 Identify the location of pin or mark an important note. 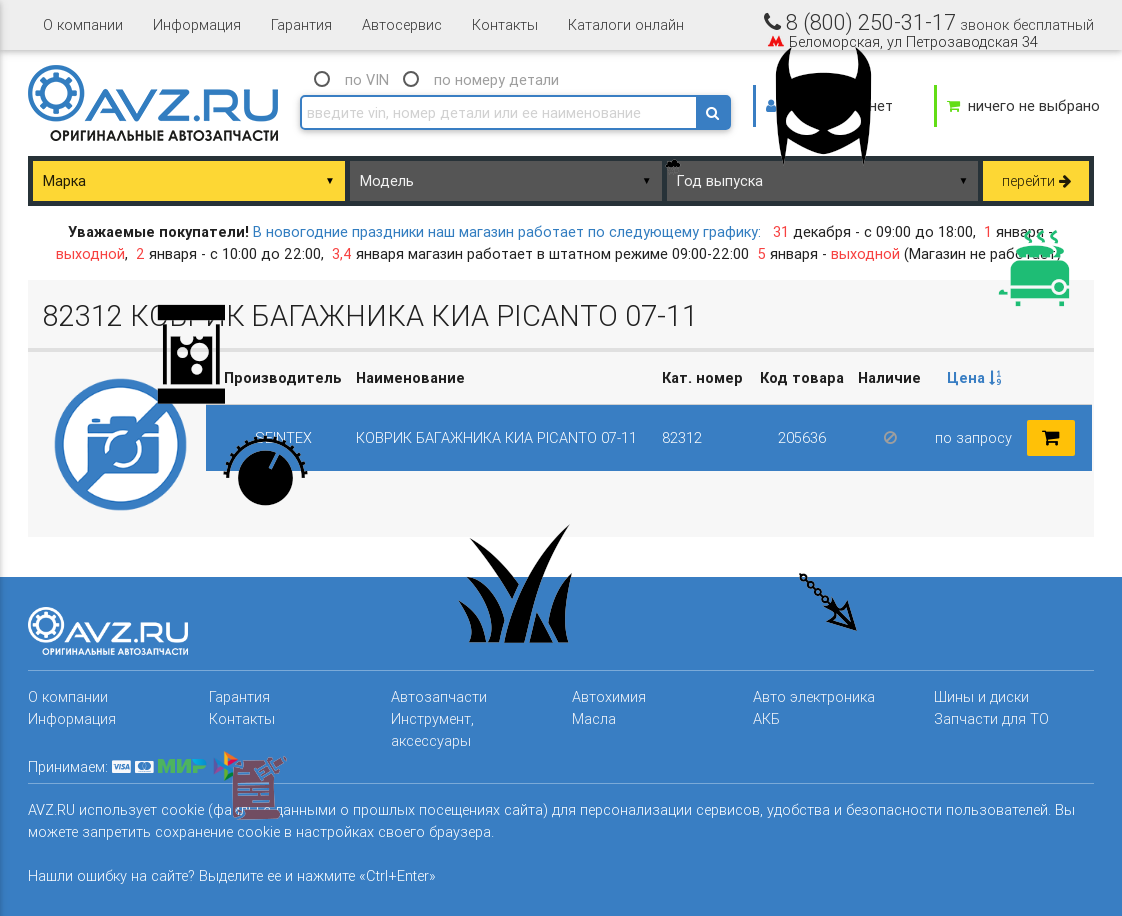
(257, 788).